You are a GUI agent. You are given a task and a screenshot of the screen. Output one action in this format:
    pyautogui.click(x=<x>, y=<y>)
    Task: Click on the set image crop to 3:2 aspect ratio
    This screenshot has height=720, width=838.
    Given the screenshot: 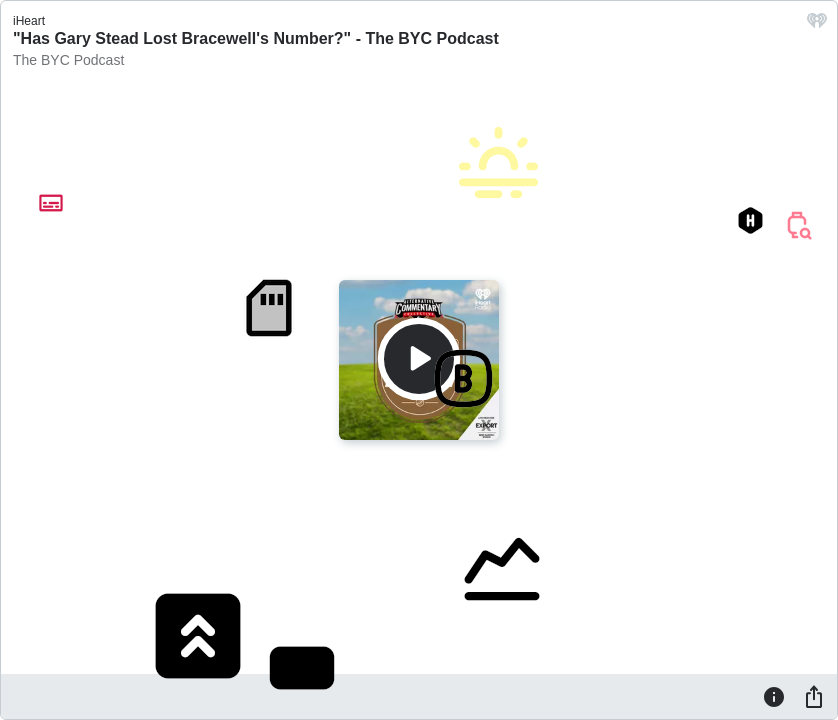 What is the action you would take?
    pyautogui.click(x=302, y=668)
    